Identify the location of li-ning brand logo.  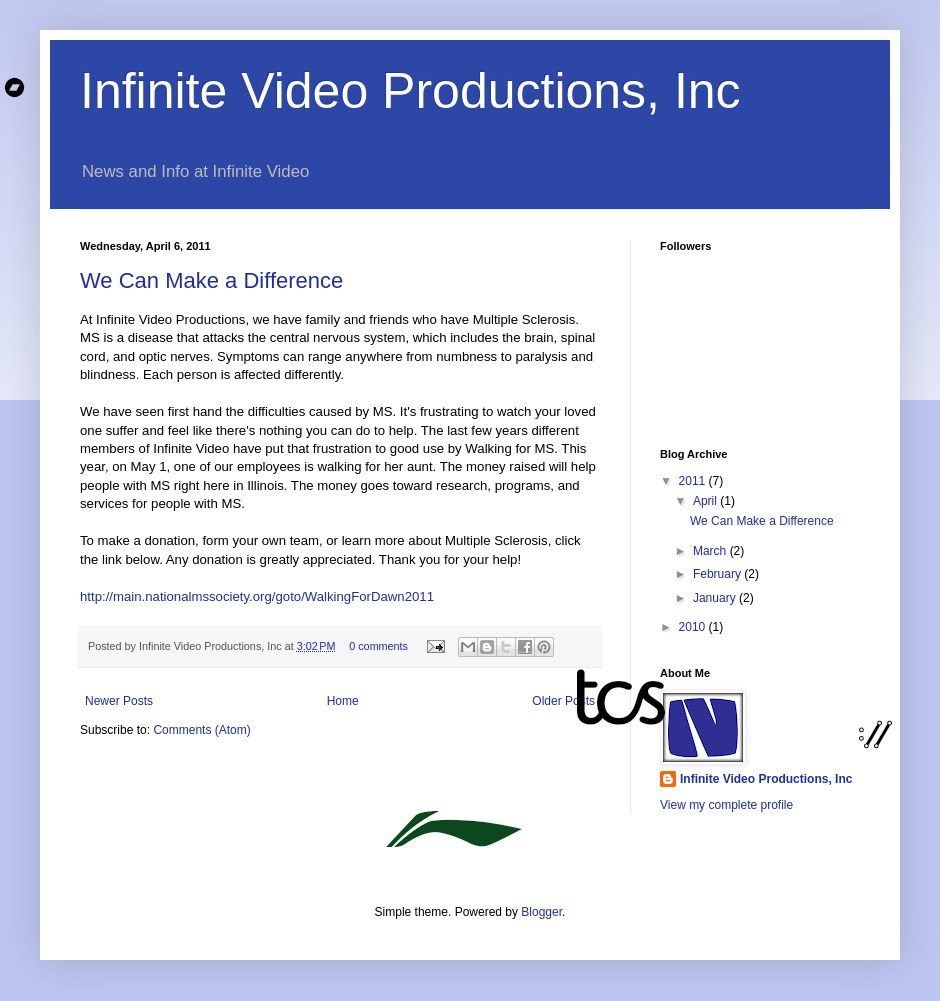
(454, 829).